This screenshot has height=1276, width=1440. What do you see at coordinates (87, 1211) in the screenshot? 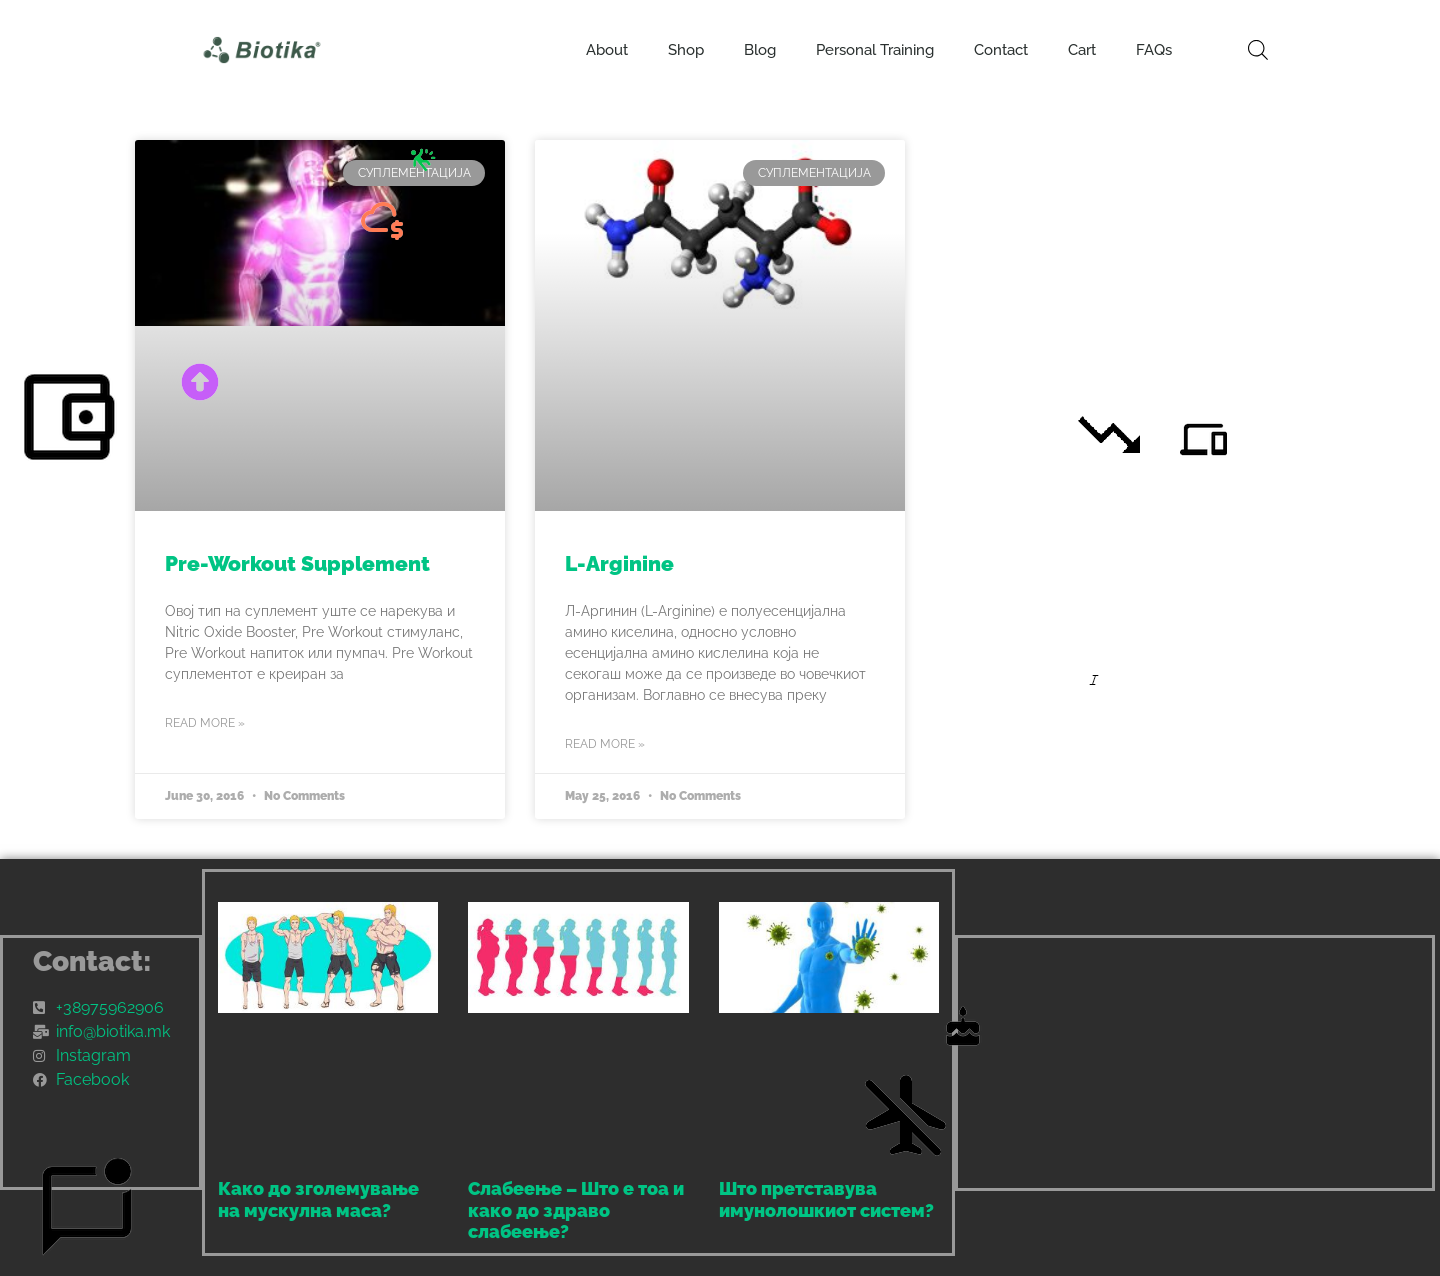
I see `indicates unread messages in chat` at bounding box center [87, 1211].